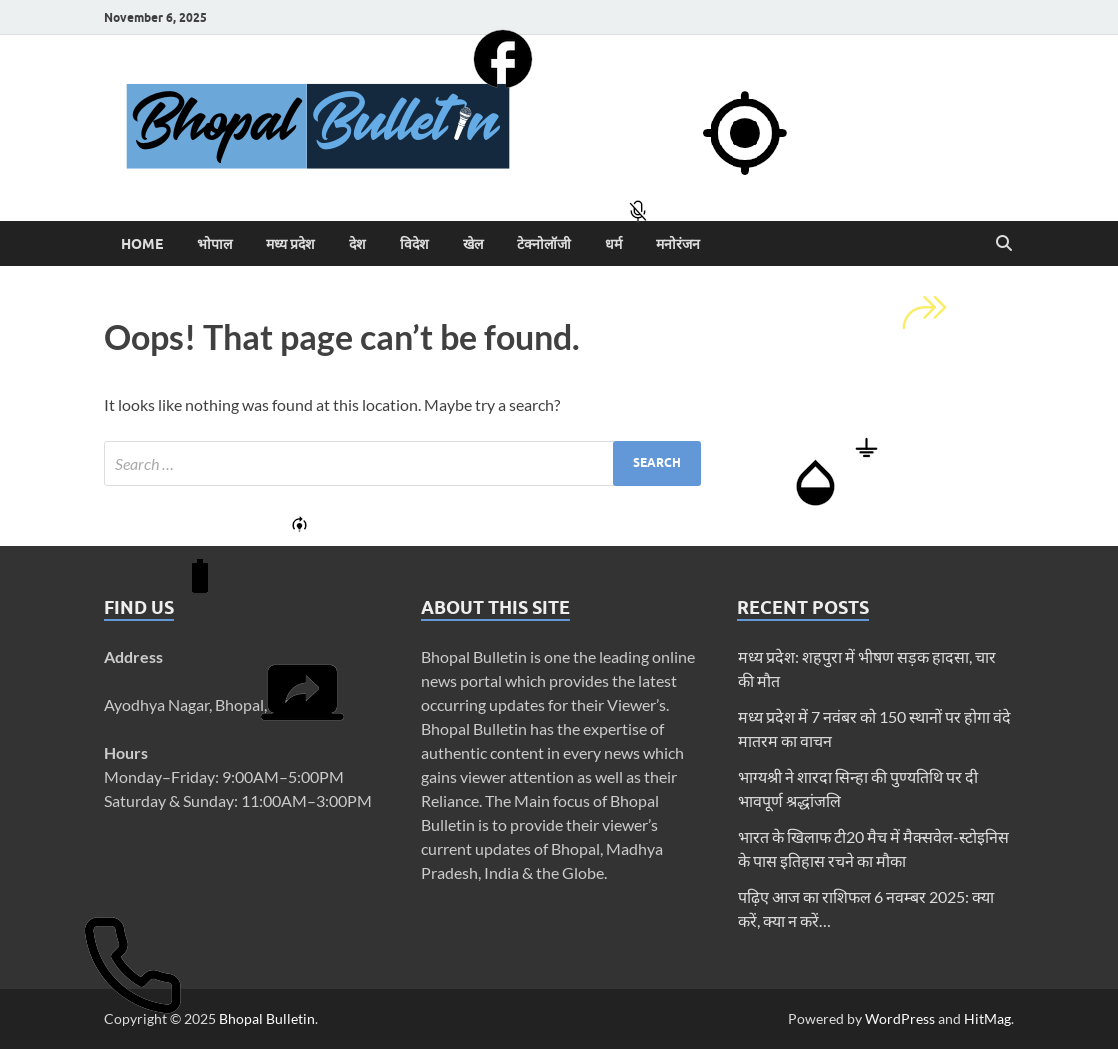 Image resolution: width=1118 pixels, height=1049 pixels. What do you see at coordinates (200, 576) in the screenshot?
I see `indicates current battery level` at bounding box center [200, 576].